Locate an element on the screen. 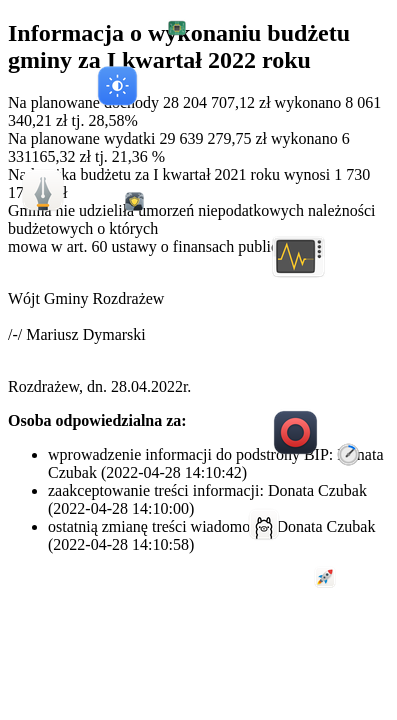 The image size is (397, 720). open sysprof system profiler is located at coordinates (348, 454).